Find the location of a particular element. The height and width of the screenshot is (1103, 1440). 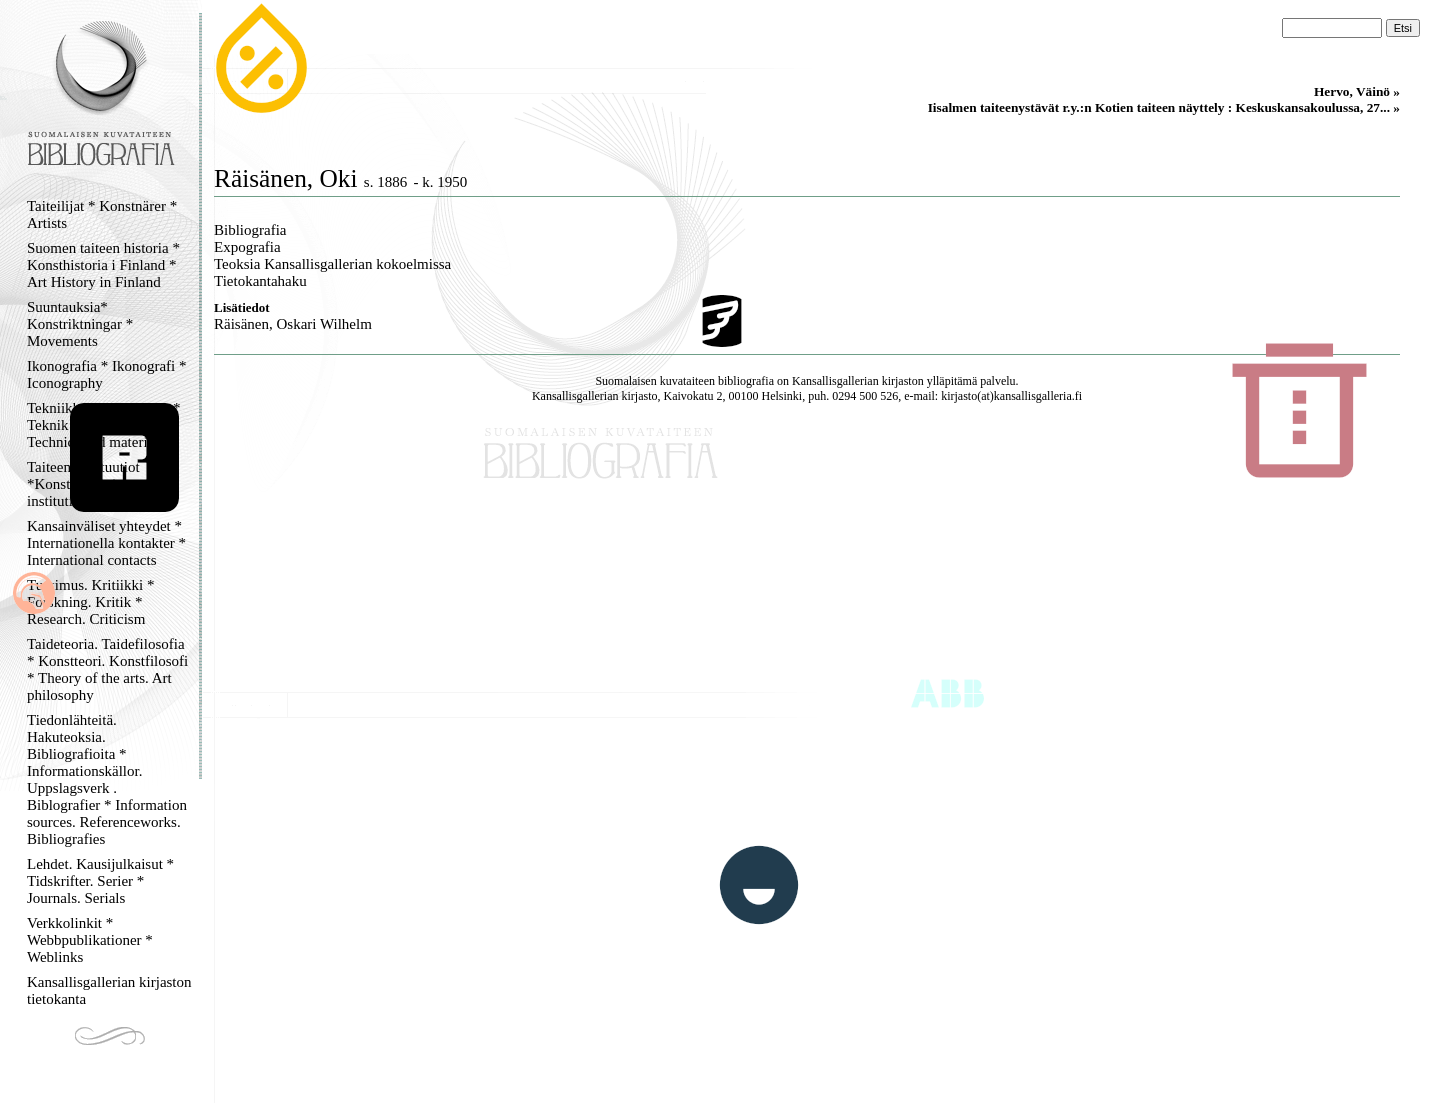

add an emoji reaction is located at coordinates (759, 885).